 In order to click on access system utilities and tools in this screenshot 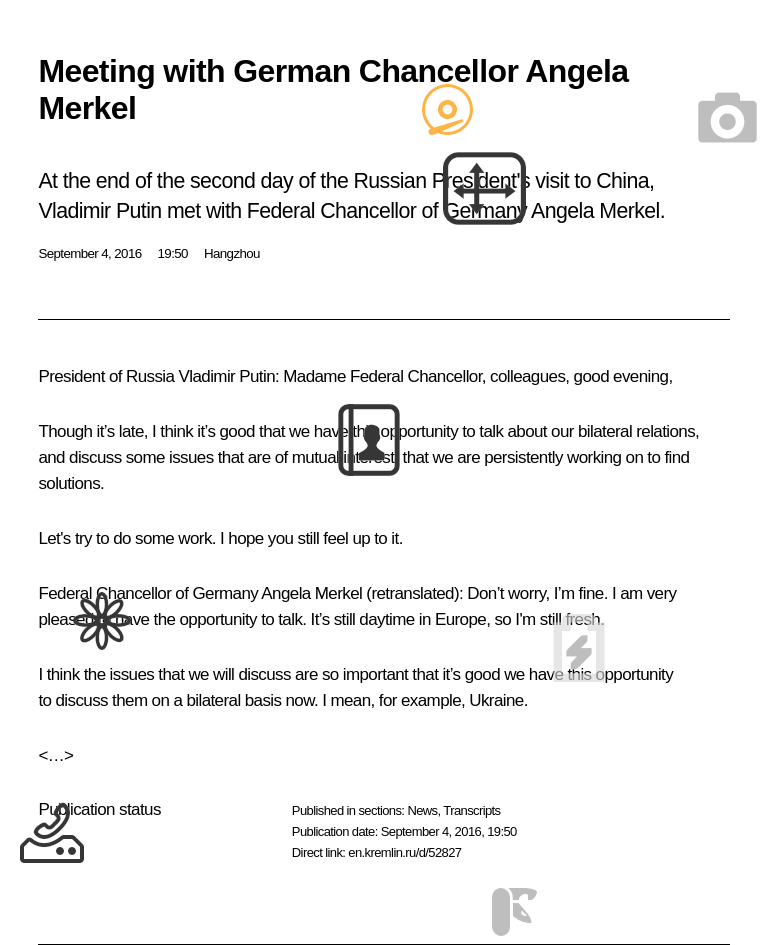, I will do `click(516, 912)`.